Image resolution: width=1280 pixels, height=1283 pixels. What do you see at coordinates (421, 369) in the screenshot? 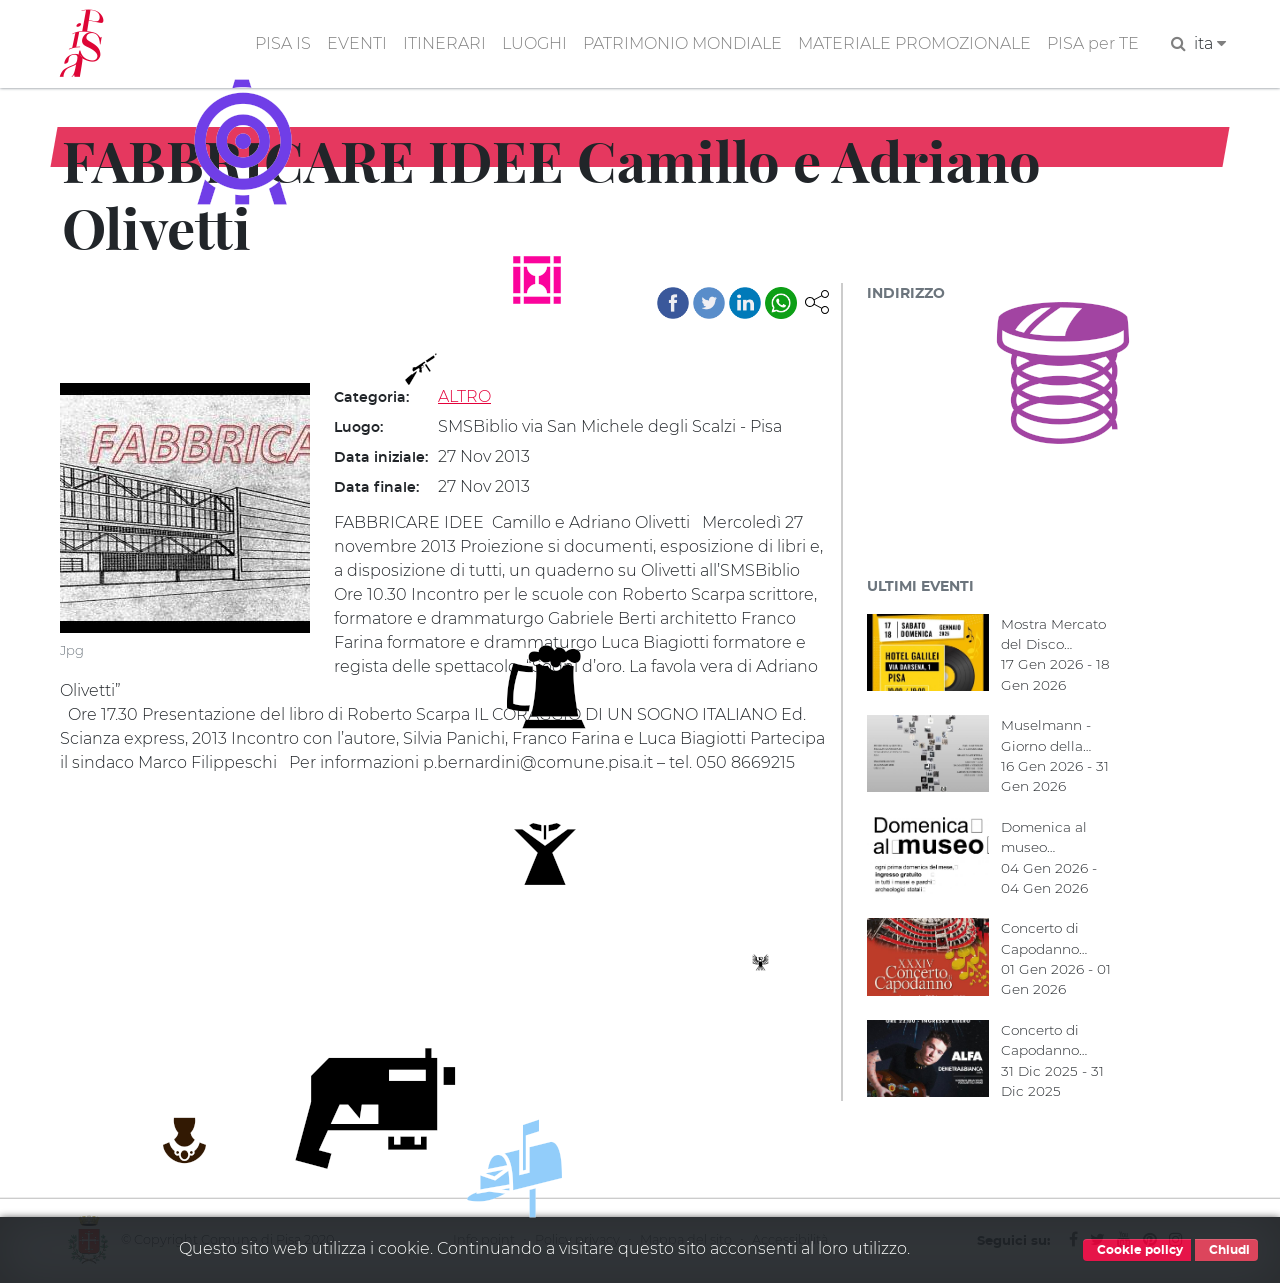
I see `select thompson submachine gun weapon` at bounding box center [421, 369].